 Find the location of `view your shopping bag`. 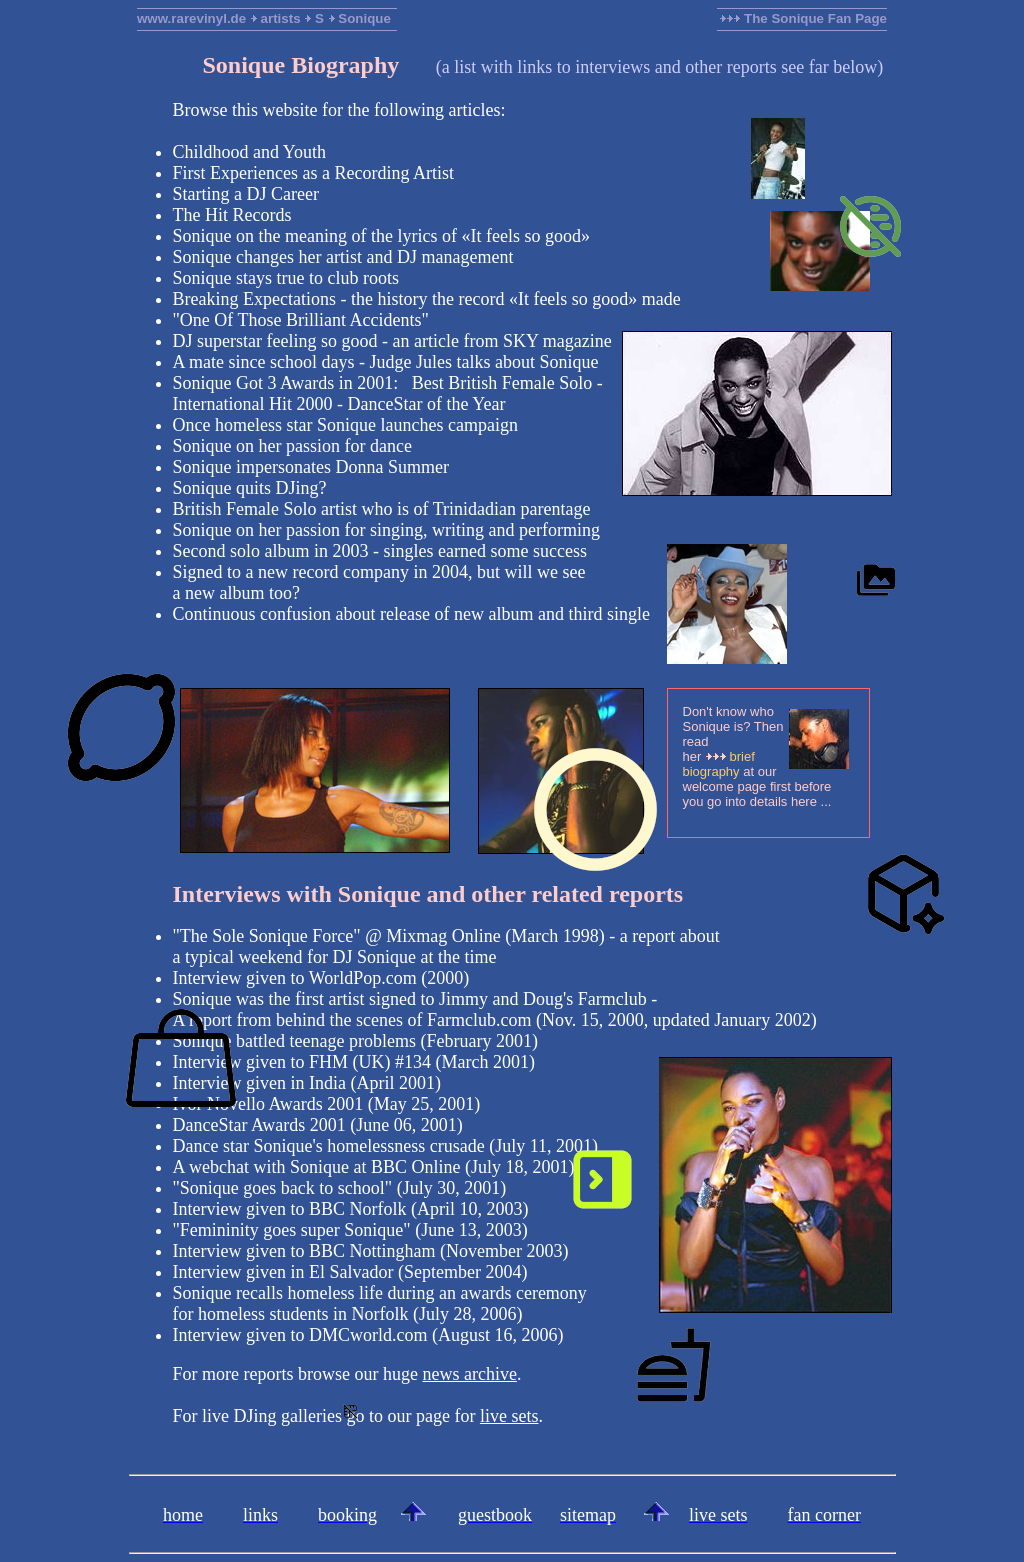

view your shopping bag is located at coordinates (181, 1064).